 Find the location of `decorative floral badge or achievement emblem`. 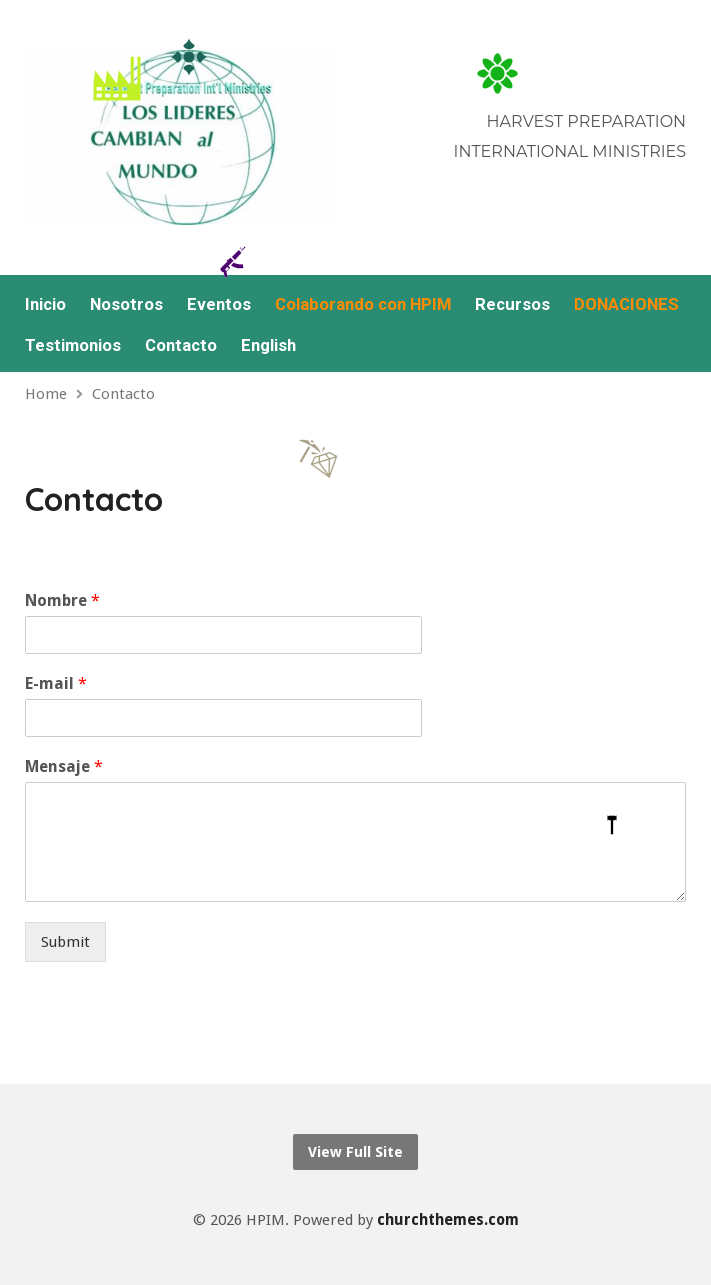

decorative floral badge or achievement emblem is located at coordinates (497, 73).